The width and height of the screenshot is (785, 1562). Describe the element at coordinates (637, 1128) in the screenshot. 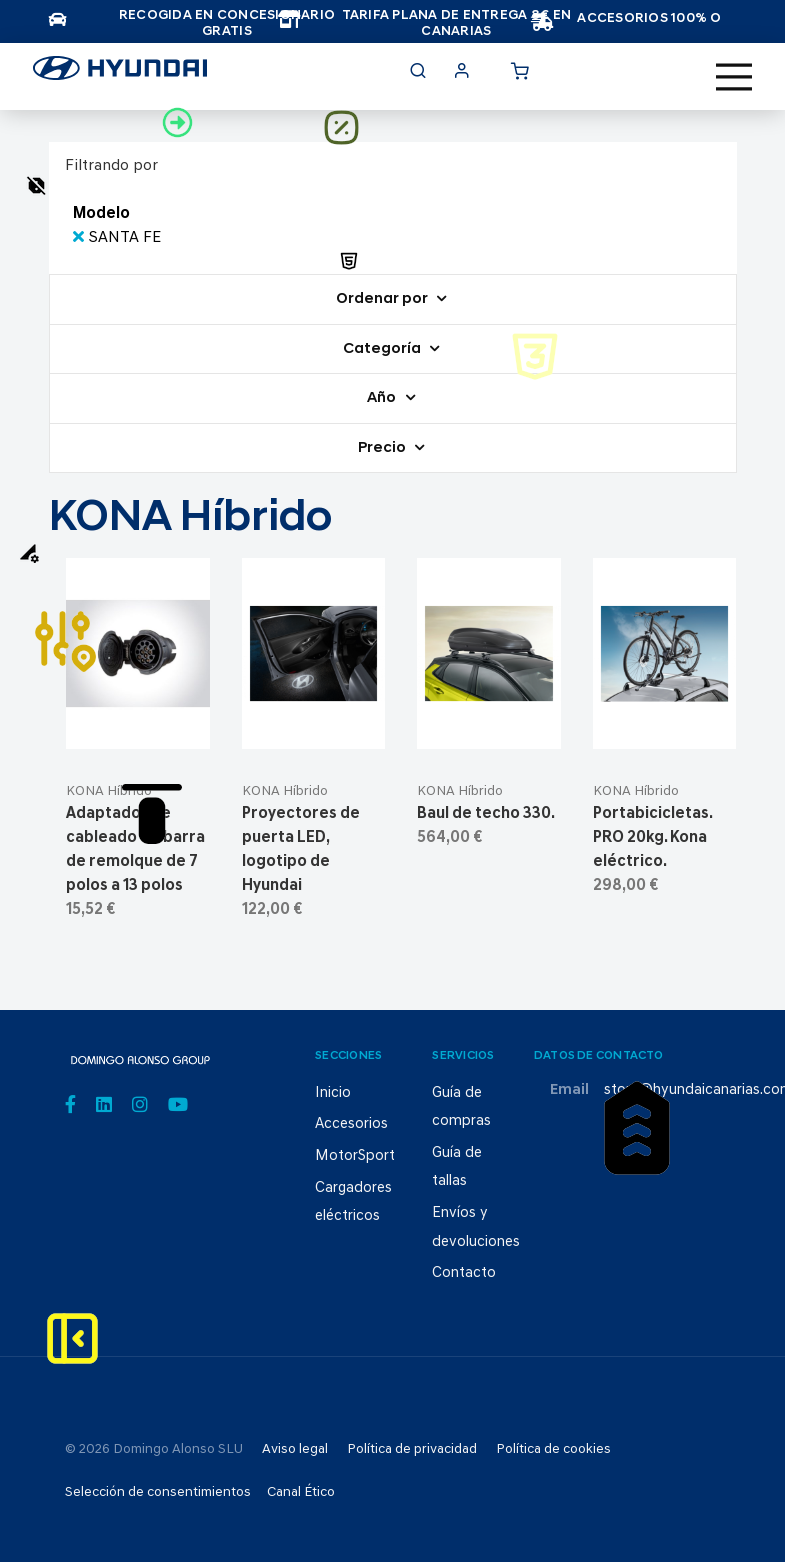

I see `view user rank or level status` at that location.